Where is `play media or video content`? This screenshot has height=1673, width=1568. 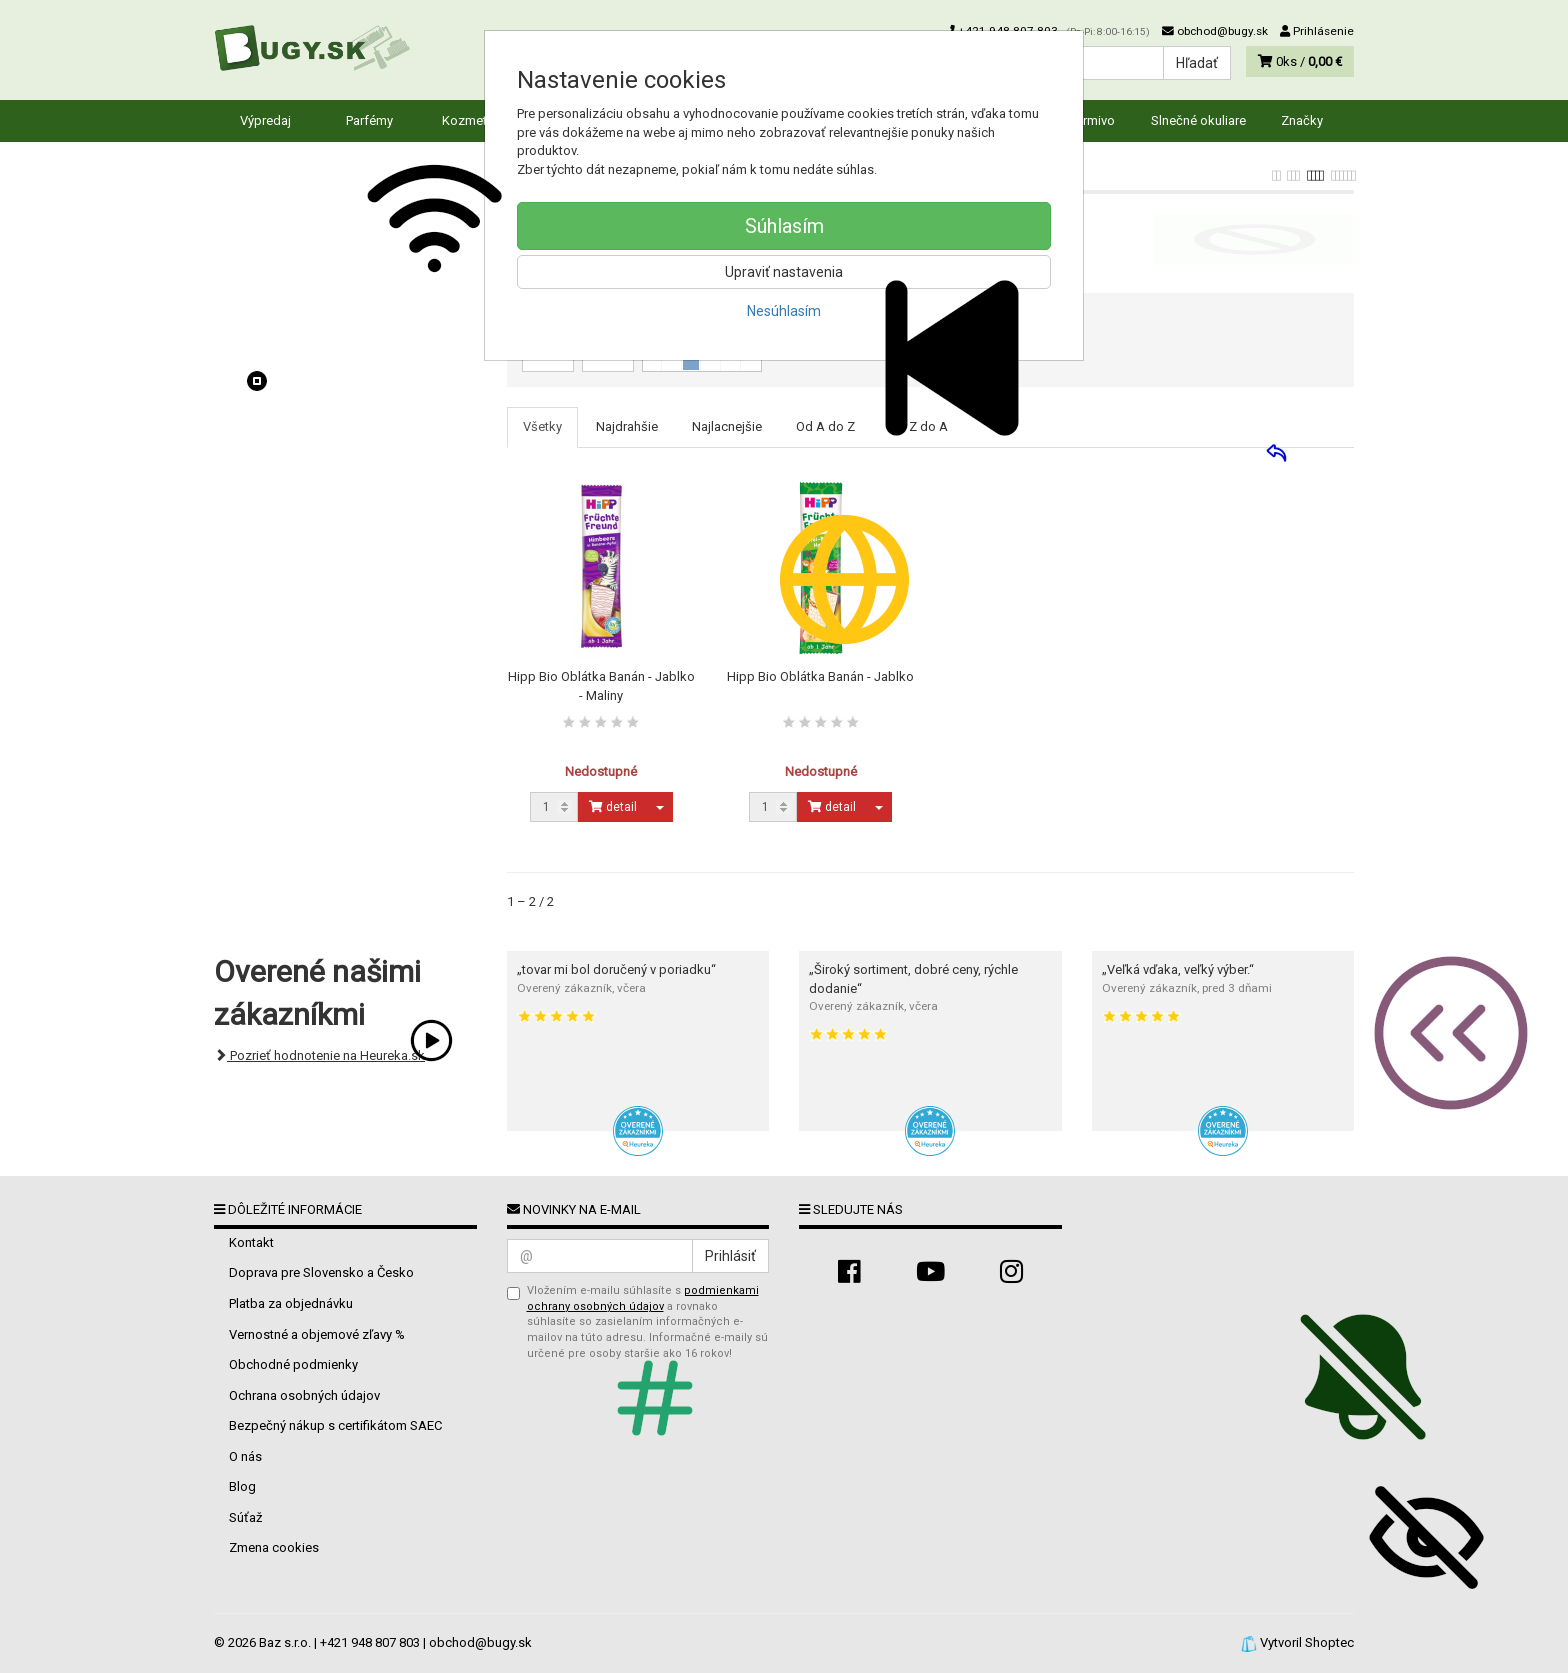
play media or video content is located at coordinates (431, 1040).